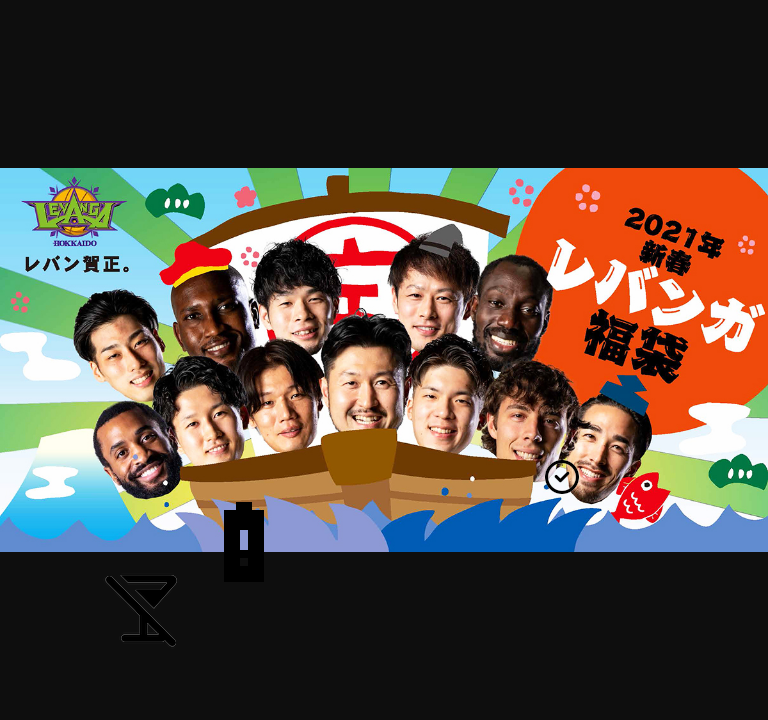 The image size is (768, 720). Describe the element at coordinates (143, 608) in the screenshot. I see `indicates an alcohol-free zone or no drinks allowed` at that location.